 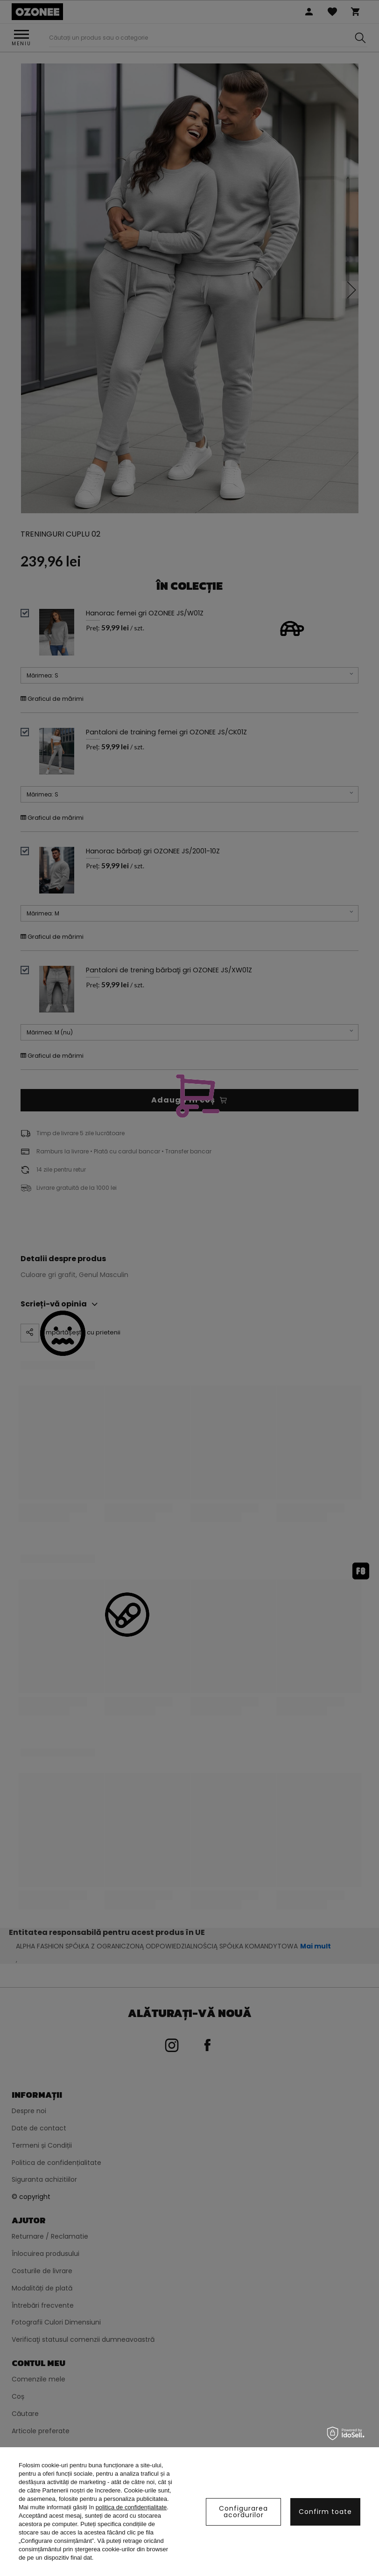 What do you see at coordinates (361, 1571) in the screenshot?
I see `Facebook F8 developer conference logo or branding` at bounding box center [361, 1571].